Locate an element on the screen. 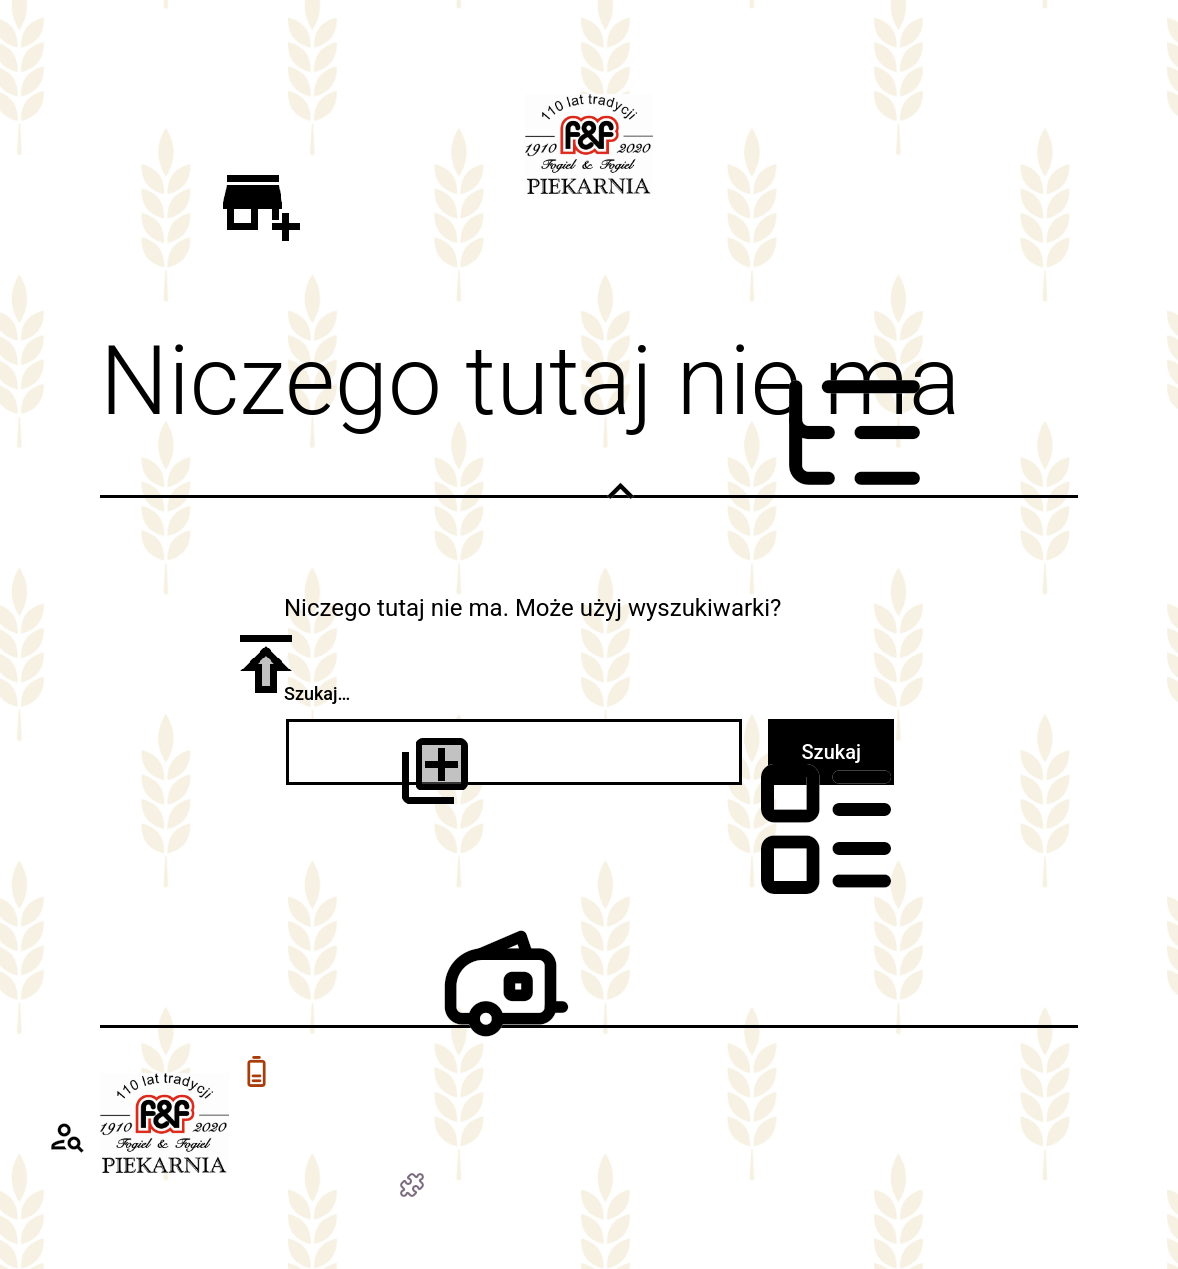 This screenshot has height=1269, width=1178. publish or upload content is located at coordinates (266, 664).